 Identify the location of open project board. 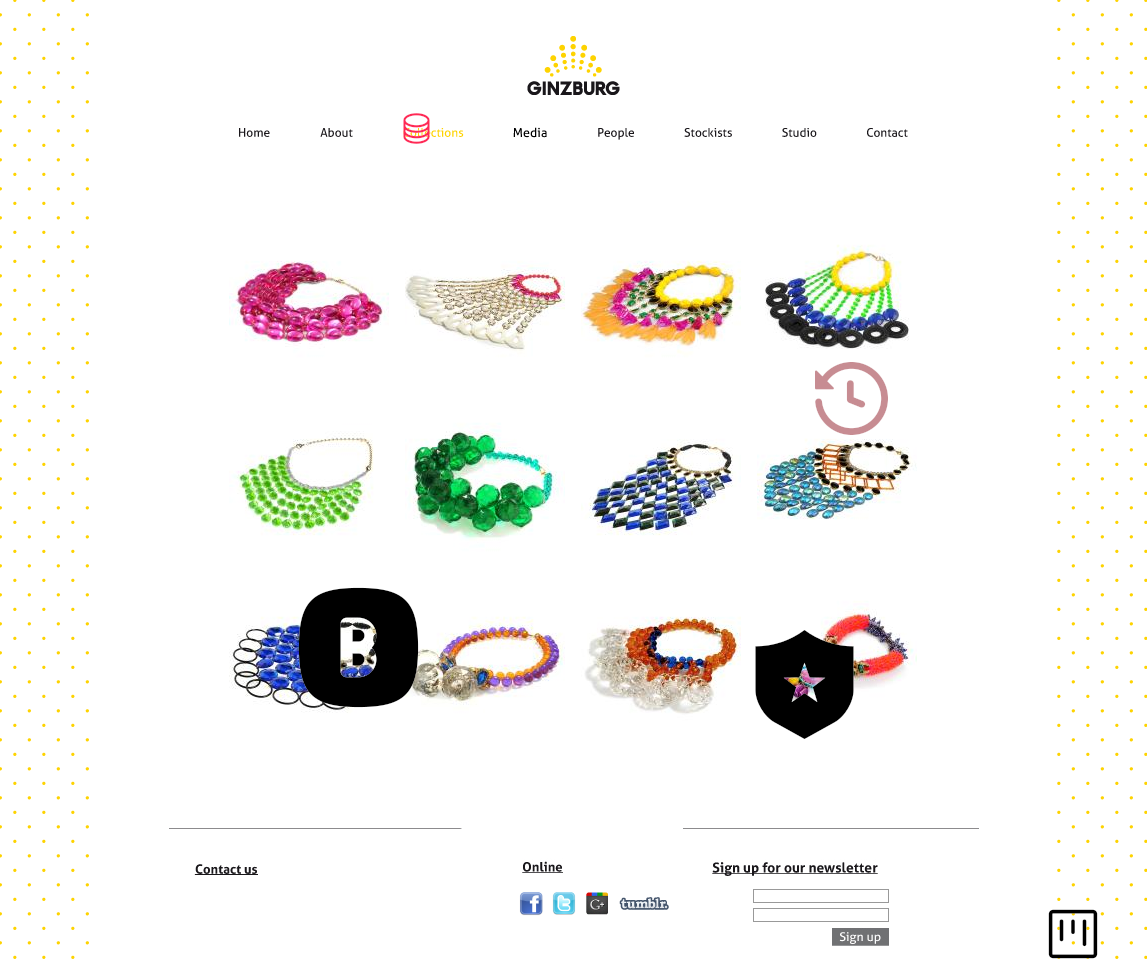
(1073, 934).